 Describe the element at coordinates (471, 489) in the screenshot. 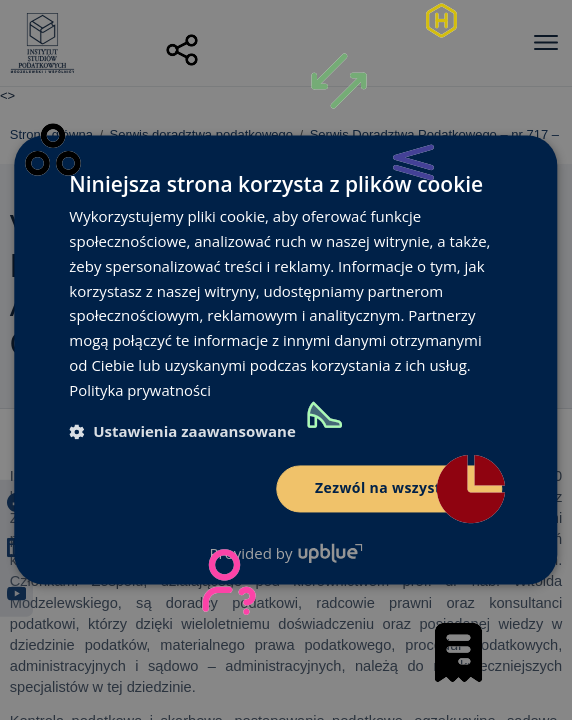

I see `view pie chart analytics` at that location.